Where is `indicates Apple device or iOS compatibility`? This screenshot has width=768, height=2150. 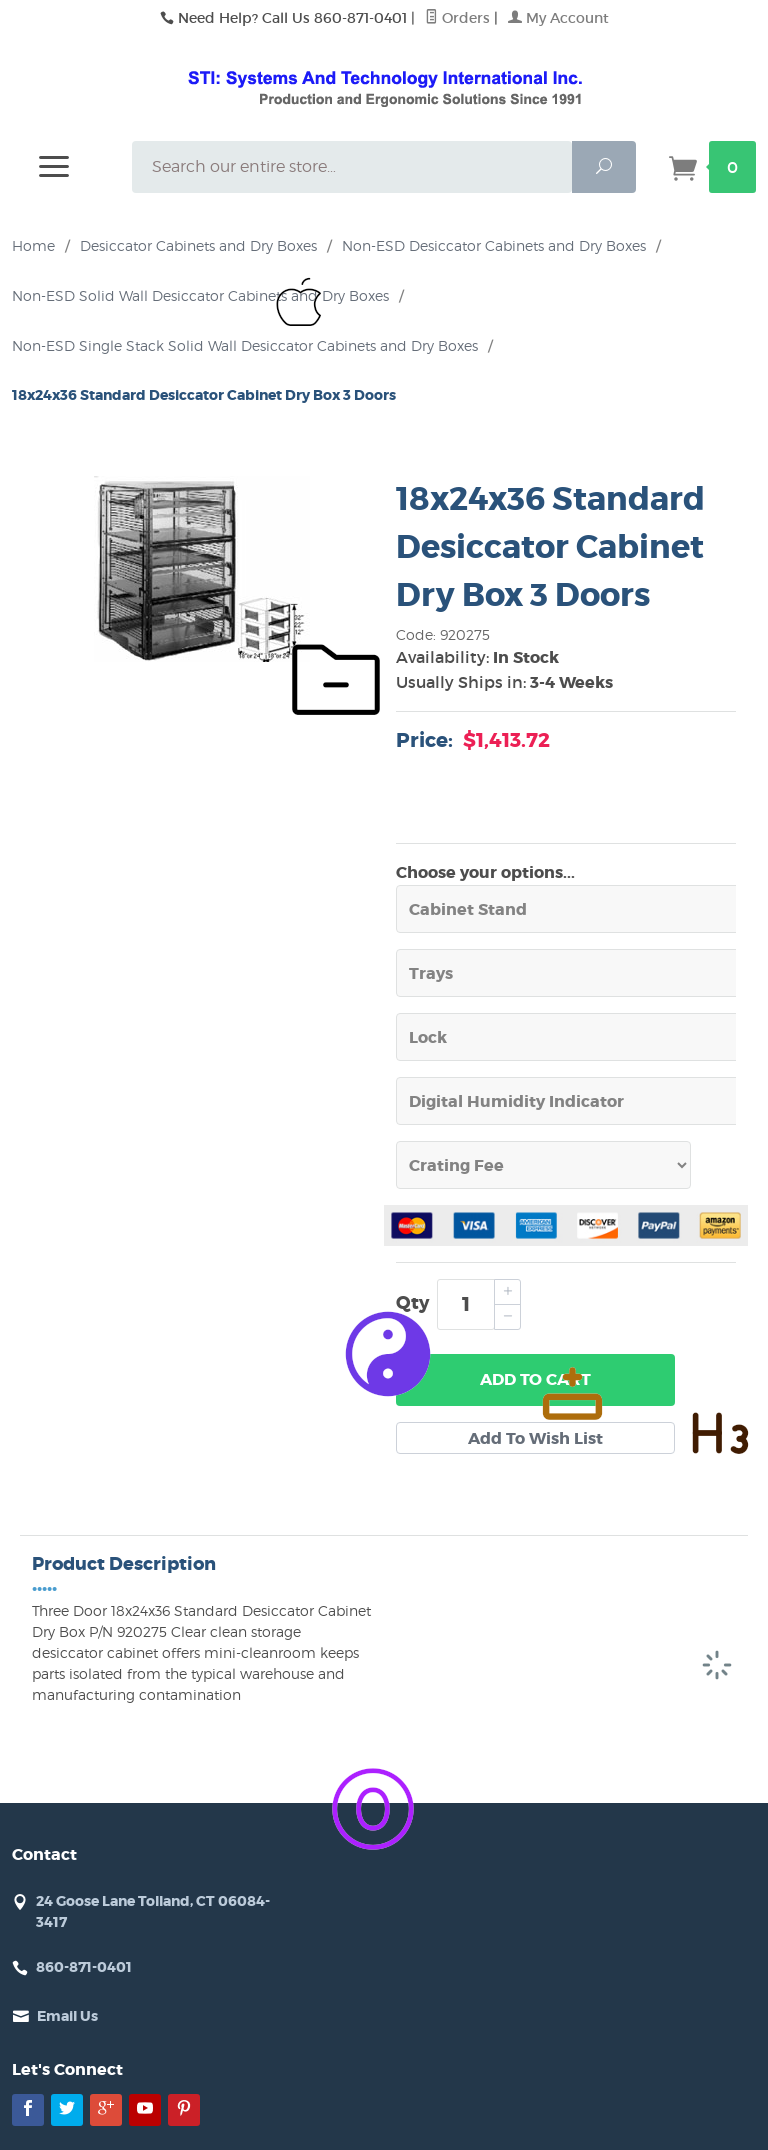
indicates Apple device or iOS compatibility is located at coordinates (300, 305).